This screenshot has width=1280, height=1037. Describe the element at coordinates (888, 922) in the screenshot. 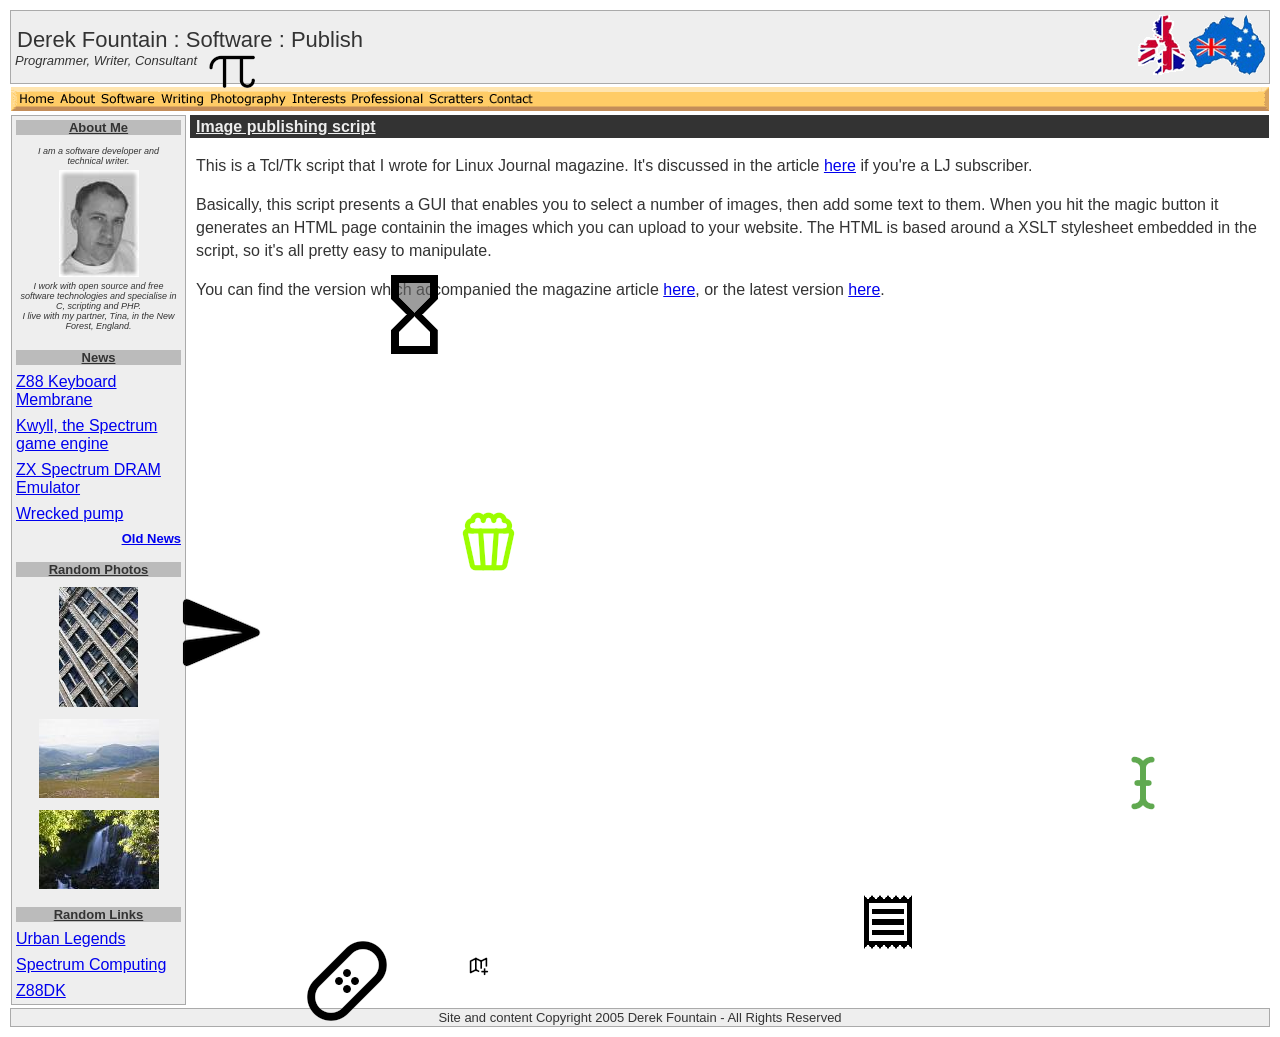

I see `view purchase receipt` at that location.